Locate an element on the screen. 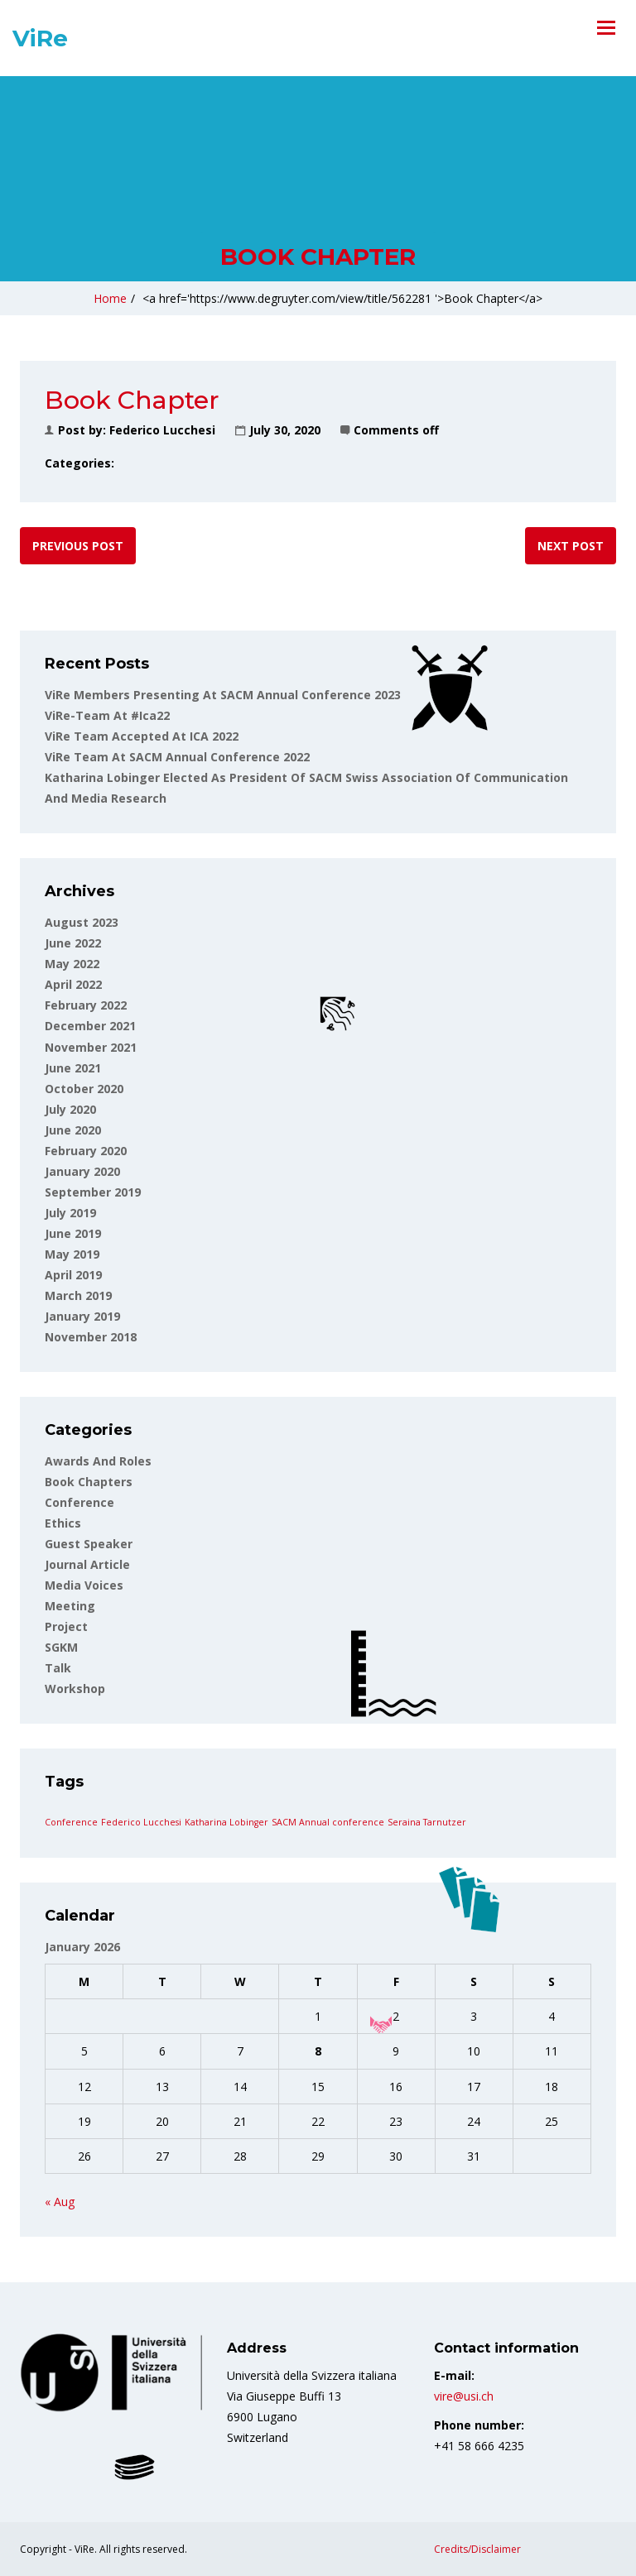 This screenshot has width=636, height=2576. select bedding or blanket item in inventory is located at coordinates (134, 2467).